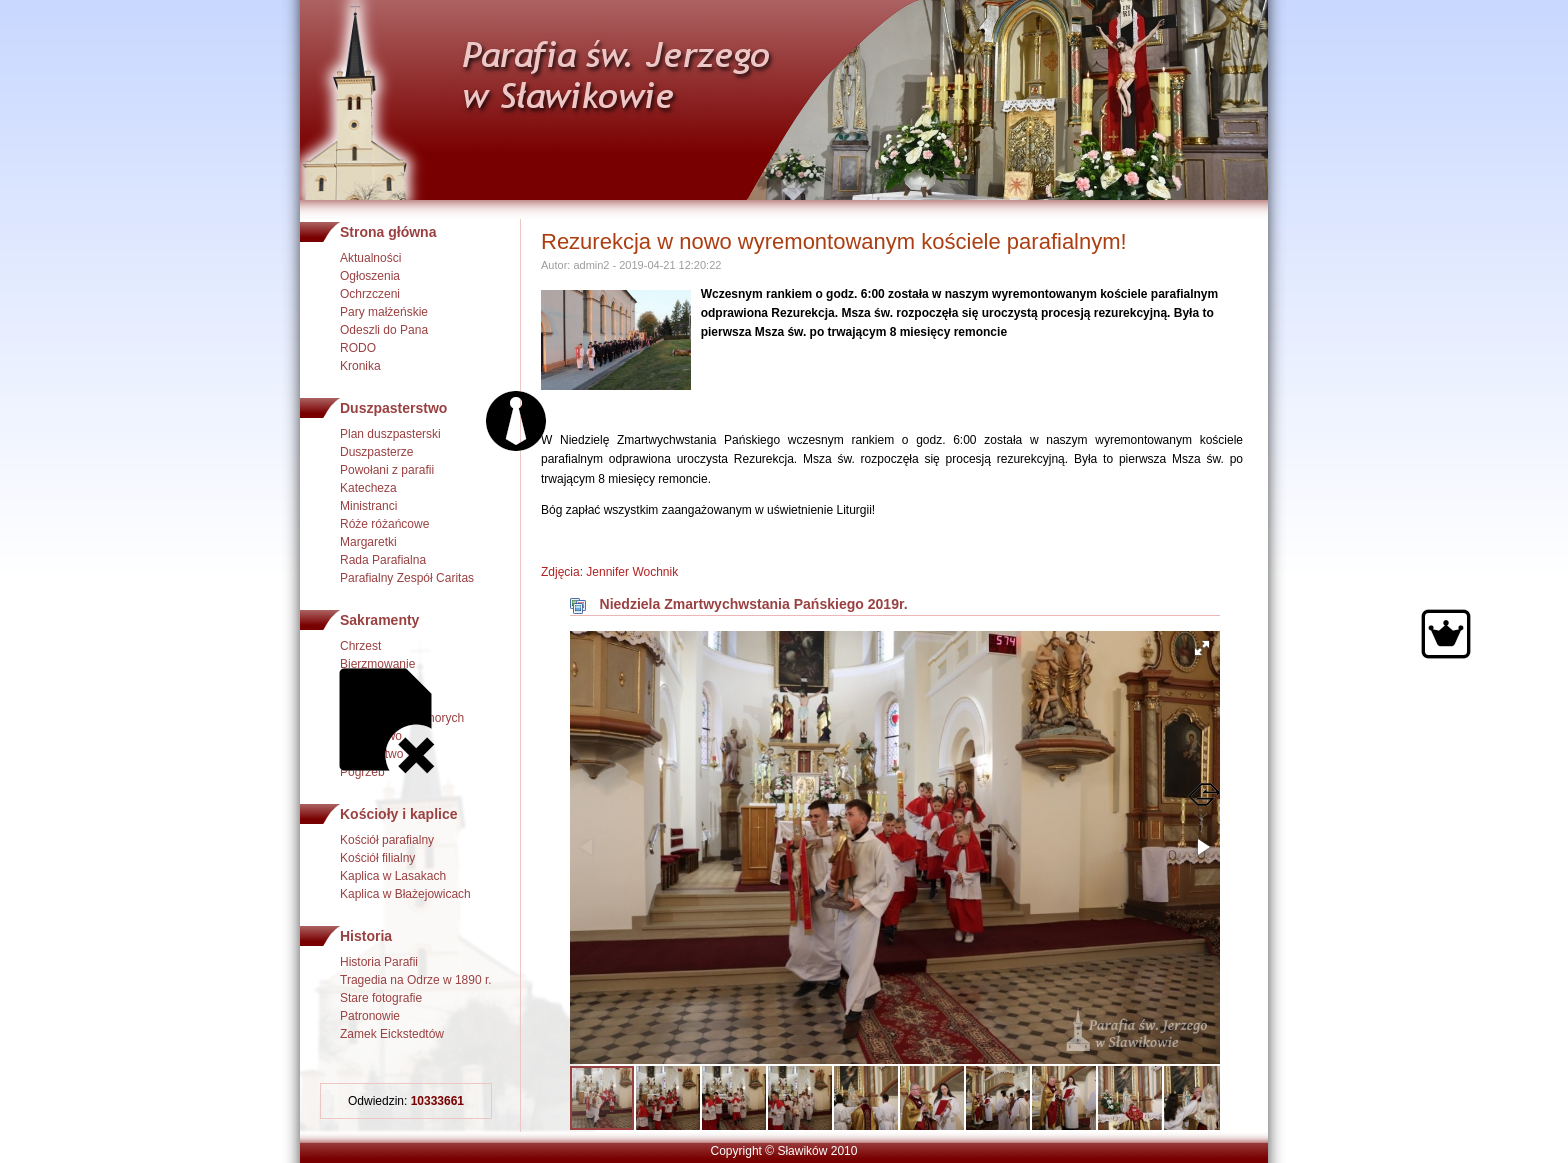  Describe the element at coordinates (385, 719) in the screenshot. I see `close or dismiss the current file` at that location.